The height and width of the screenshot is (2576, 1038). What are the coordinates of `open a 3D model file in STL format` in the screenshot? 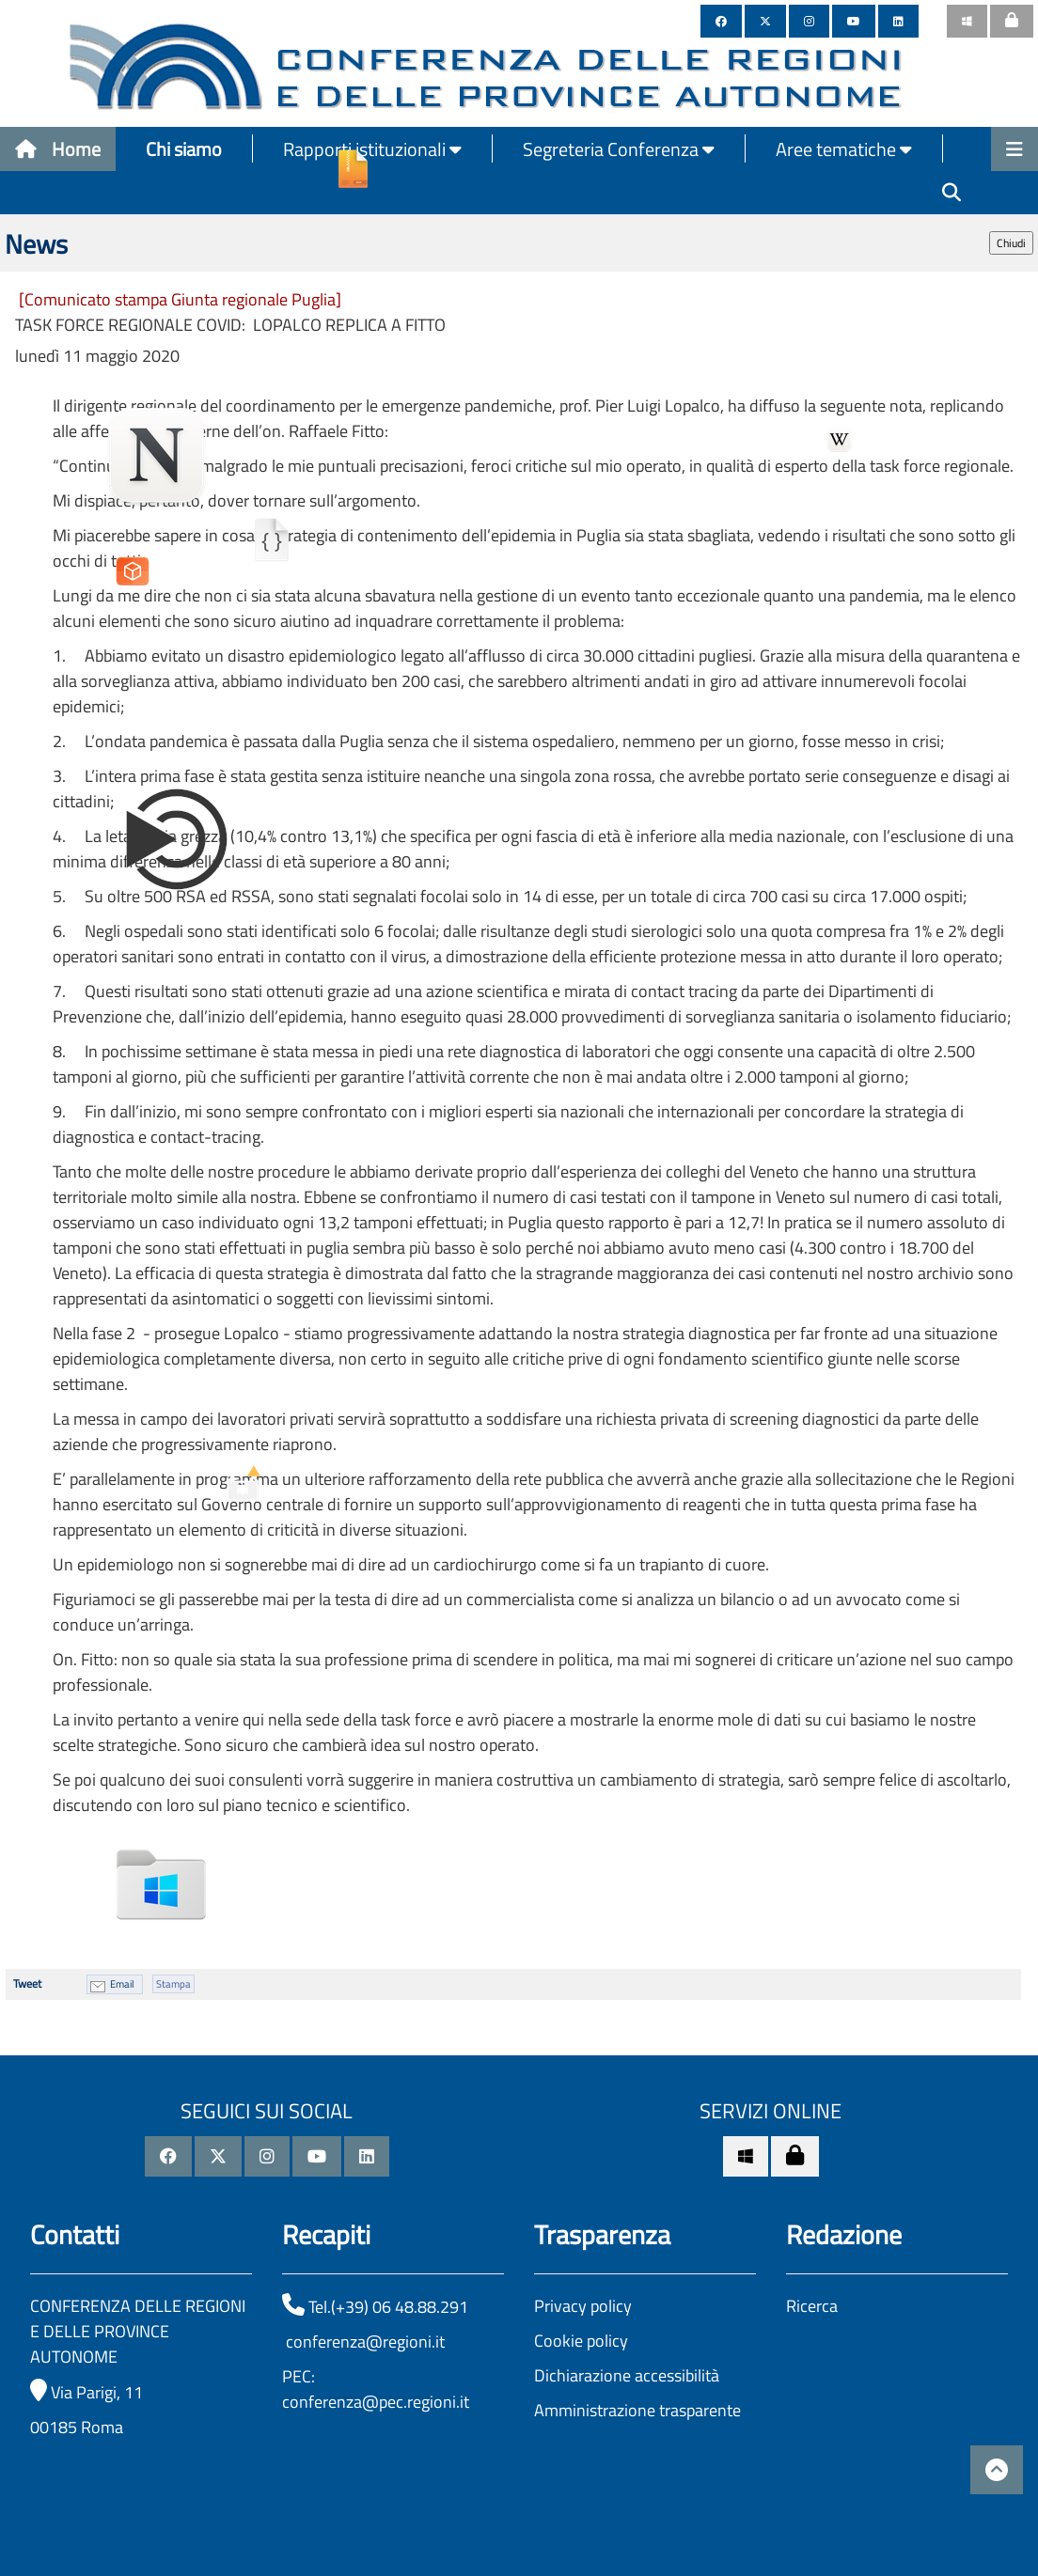 It's located at (133, 570).